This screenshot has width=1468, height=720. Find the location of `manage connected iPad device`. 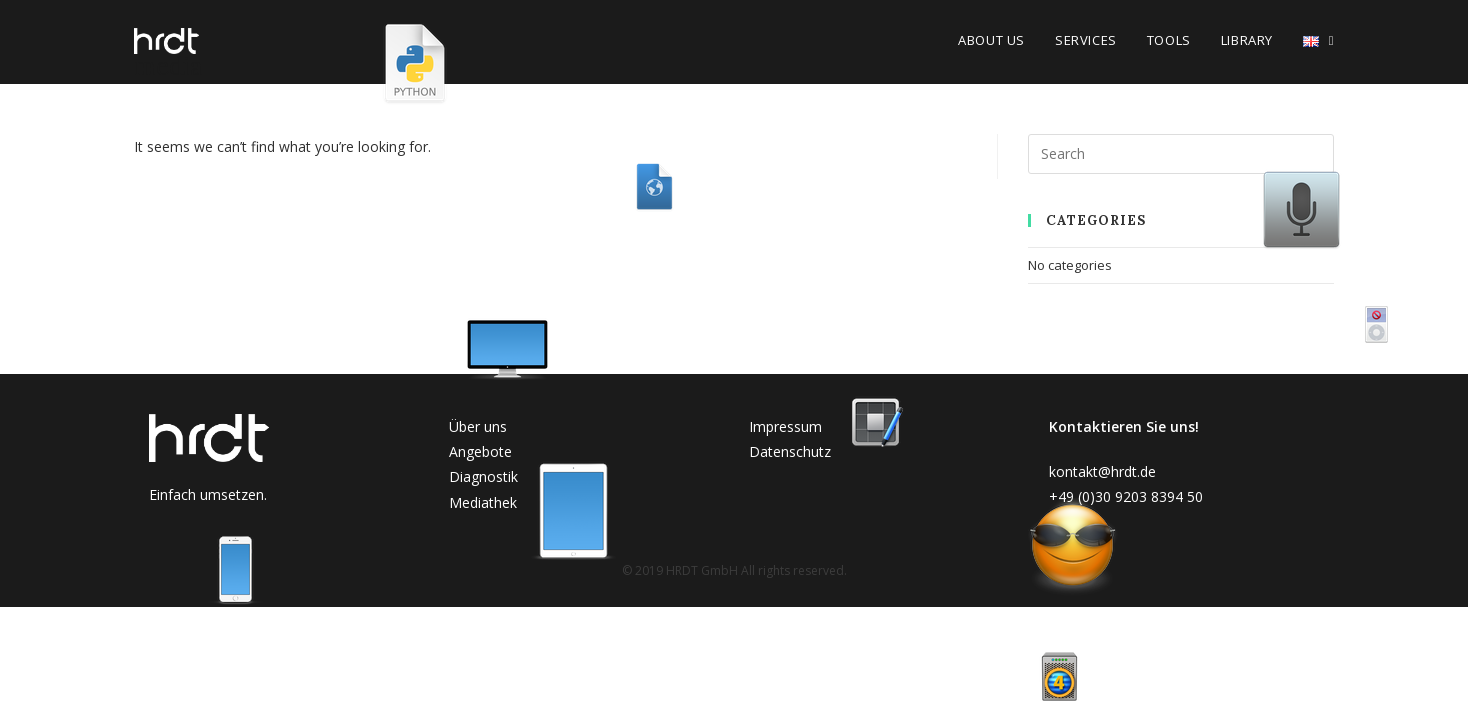

manage connected iPad device is located at coordinates (573, 510).